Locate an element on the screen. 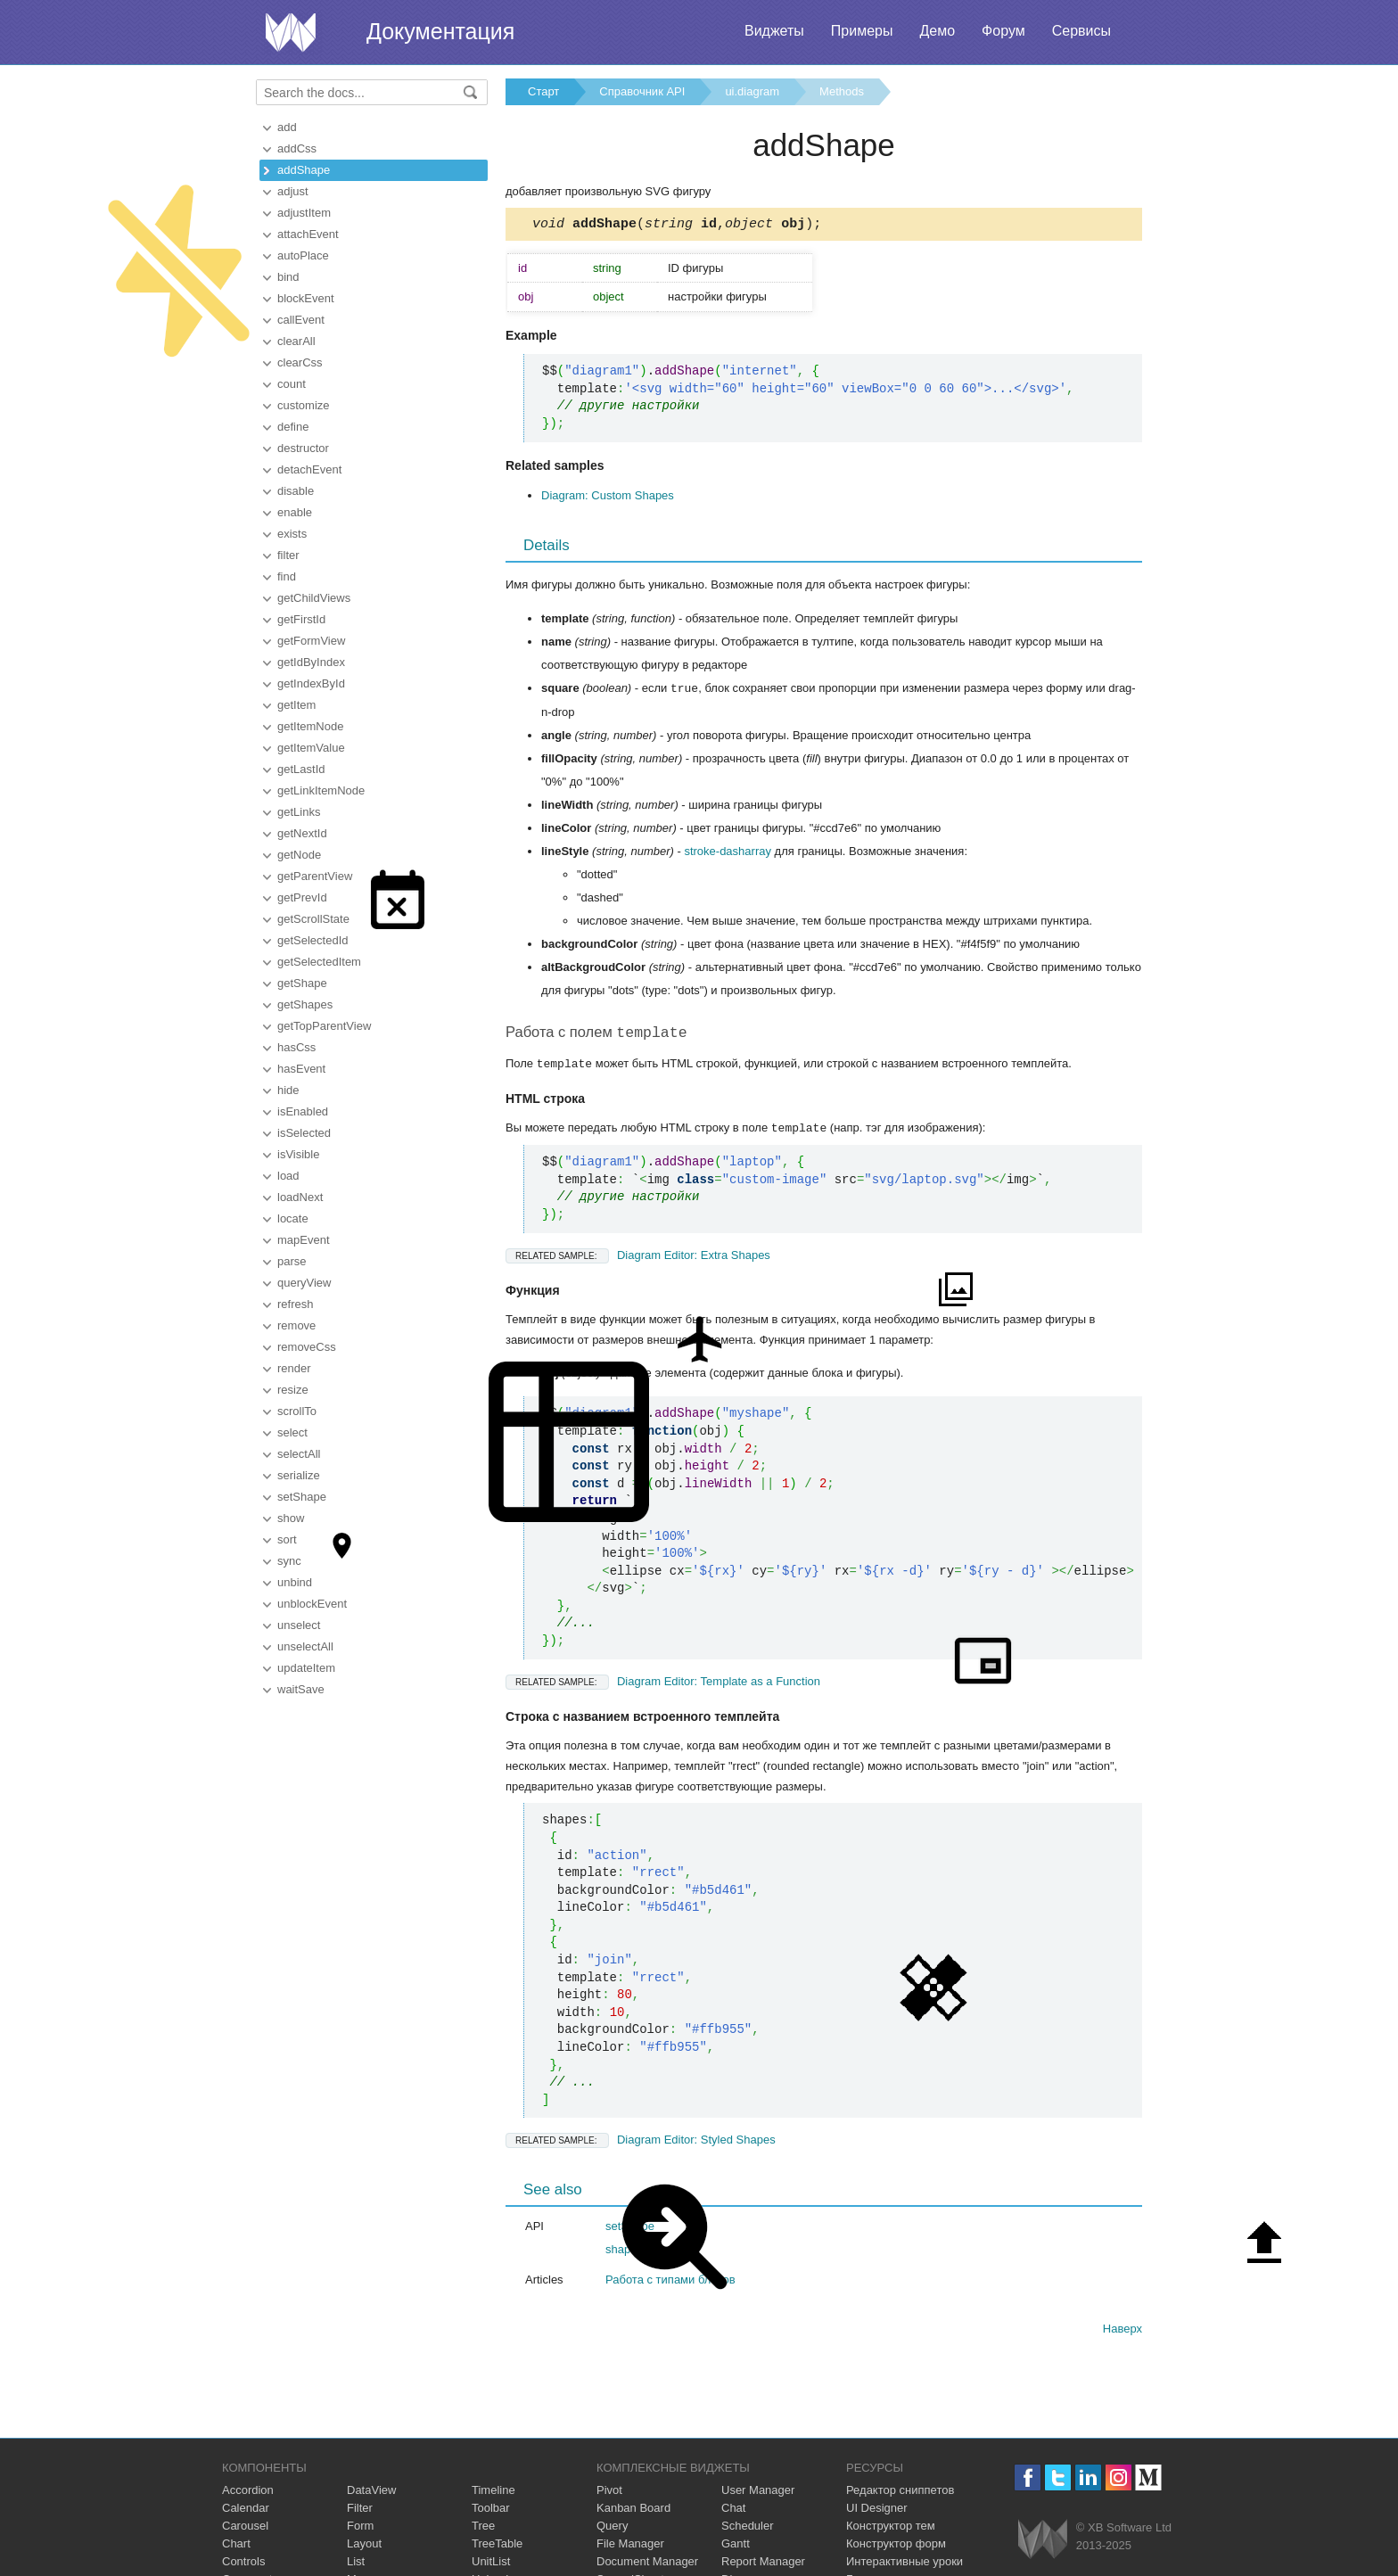  view data in table format is located at coordinates (569, 1442).